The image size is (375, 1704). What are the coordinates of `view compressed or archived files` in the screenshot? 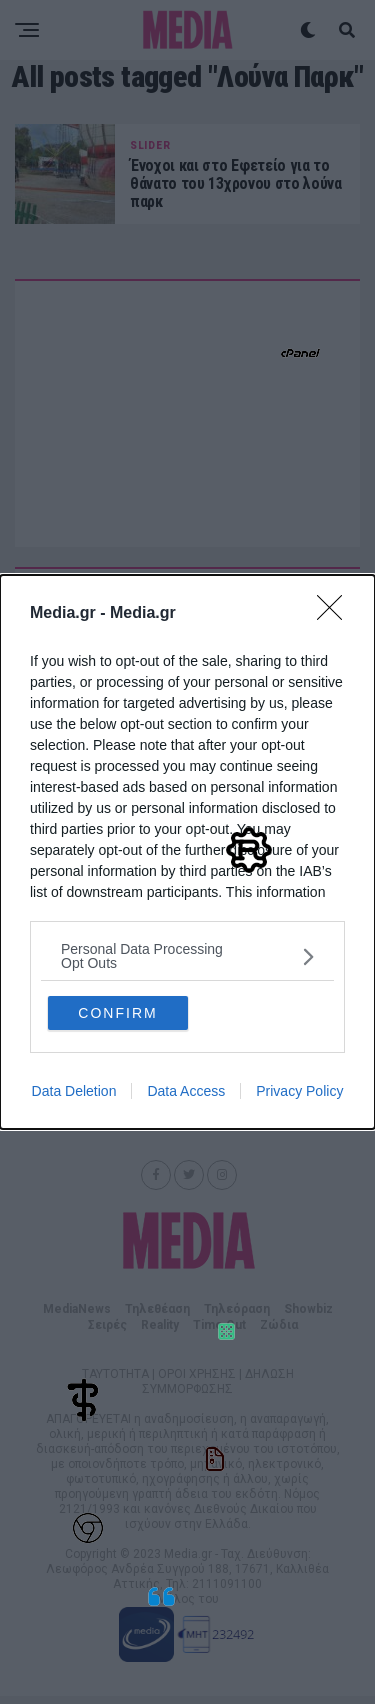 It's located at (215, 1459).